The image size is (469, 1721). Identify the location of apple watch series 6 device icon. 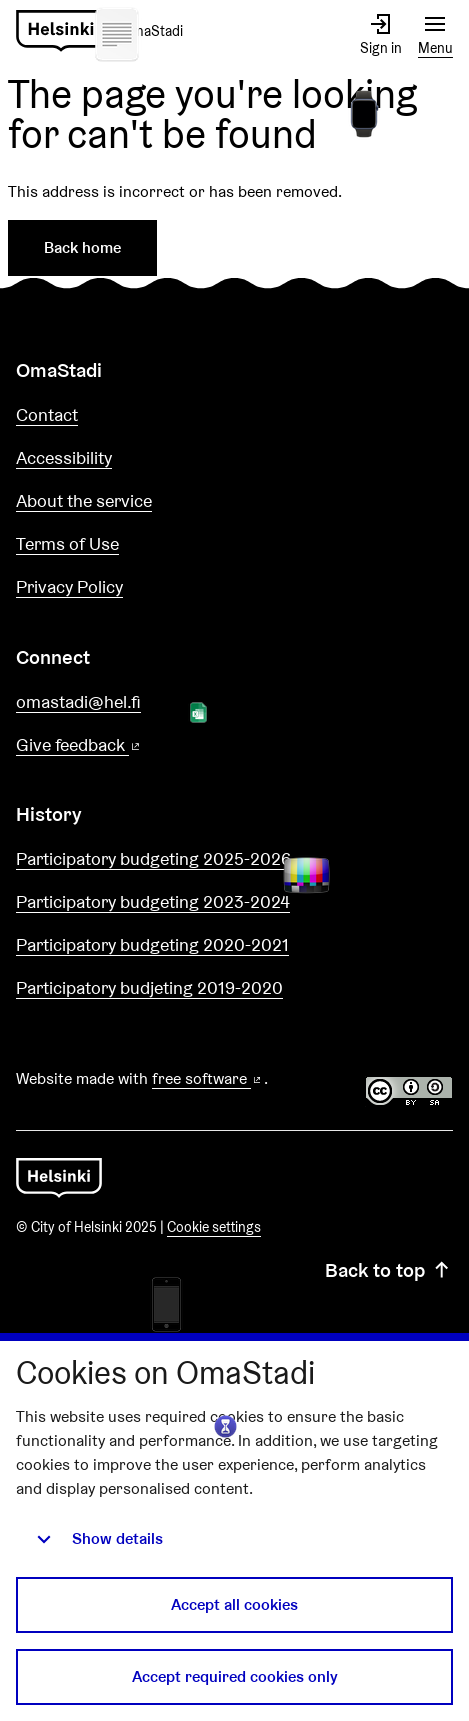
(364, 114).